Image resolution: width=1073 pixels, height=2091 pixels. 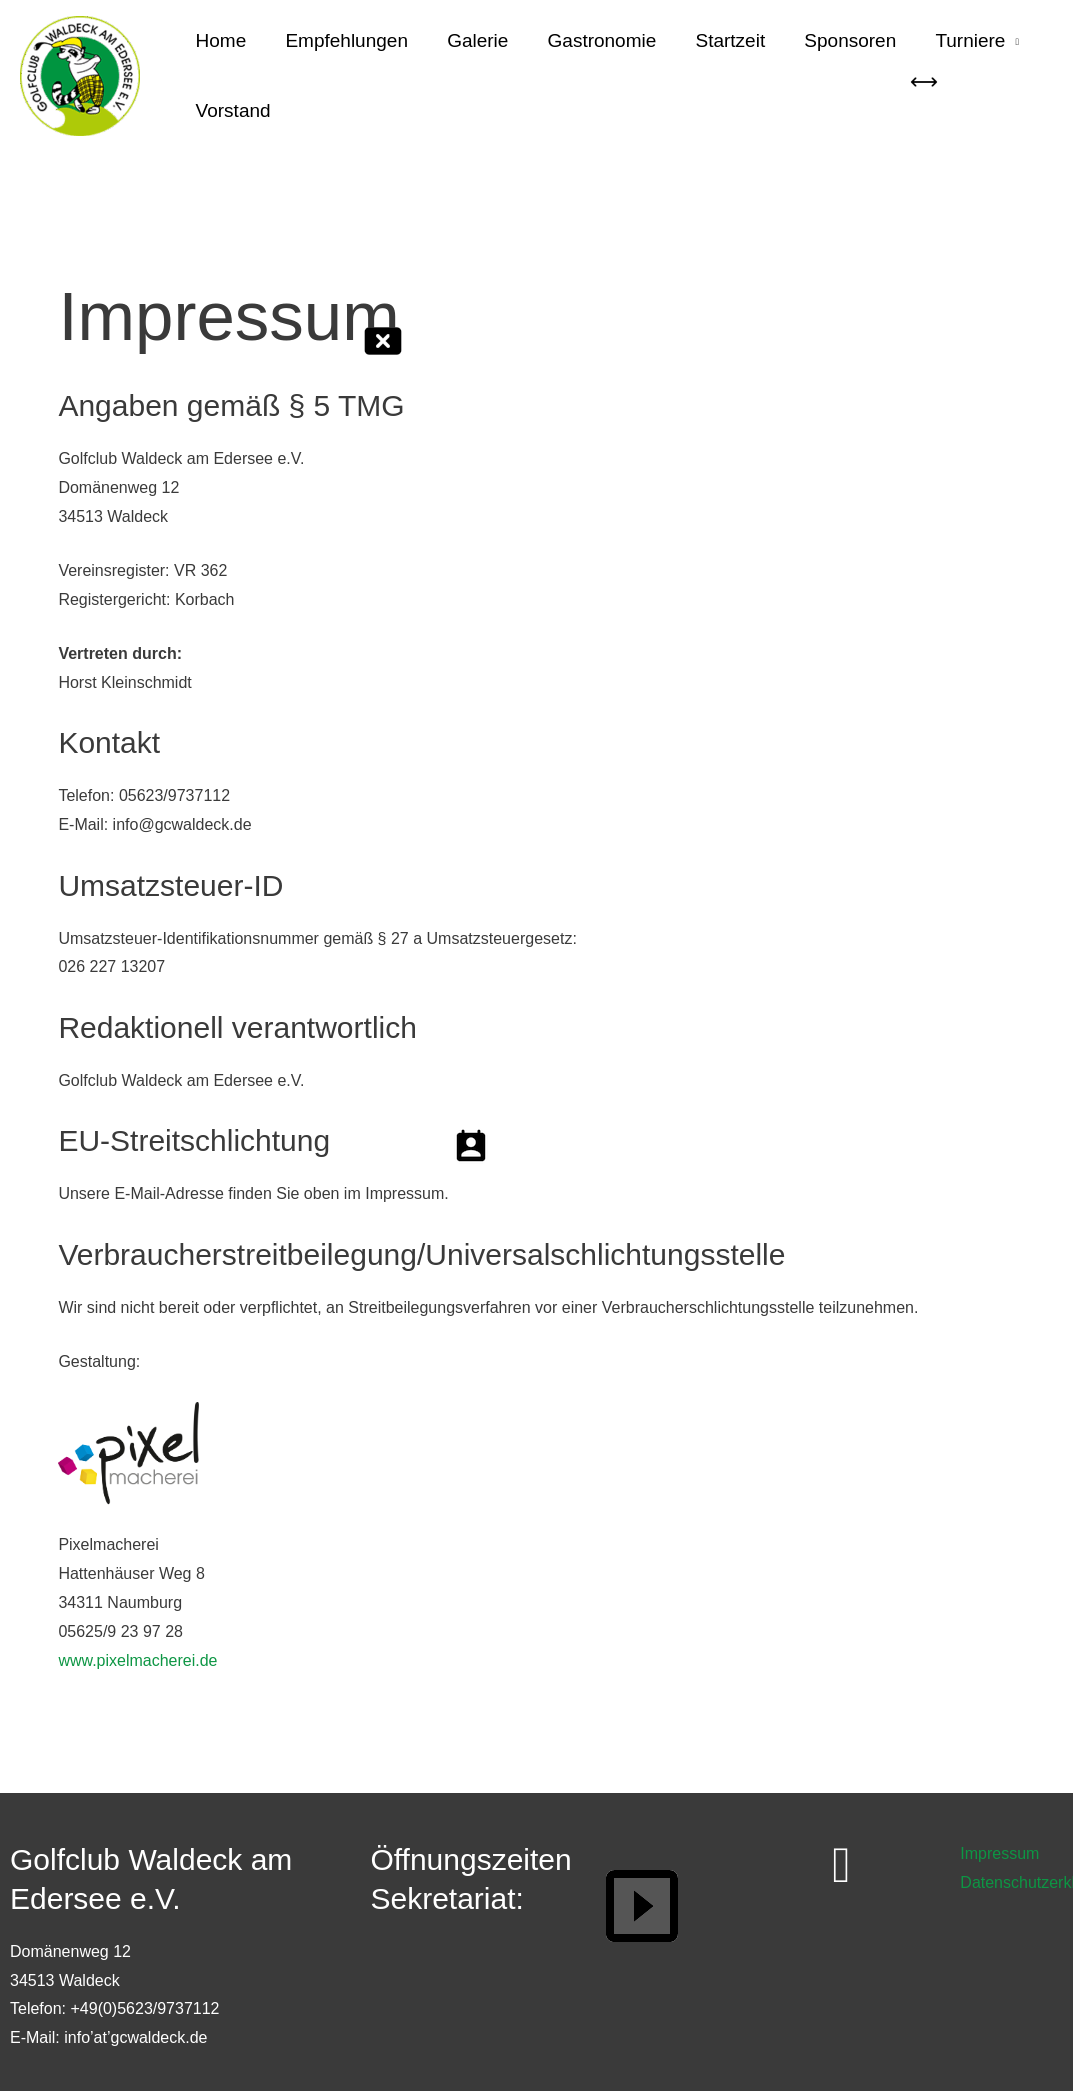 What do you see at coordinates (383, 341) in the screenshot?
I see `close the current window` at bounding box center [383, 341].